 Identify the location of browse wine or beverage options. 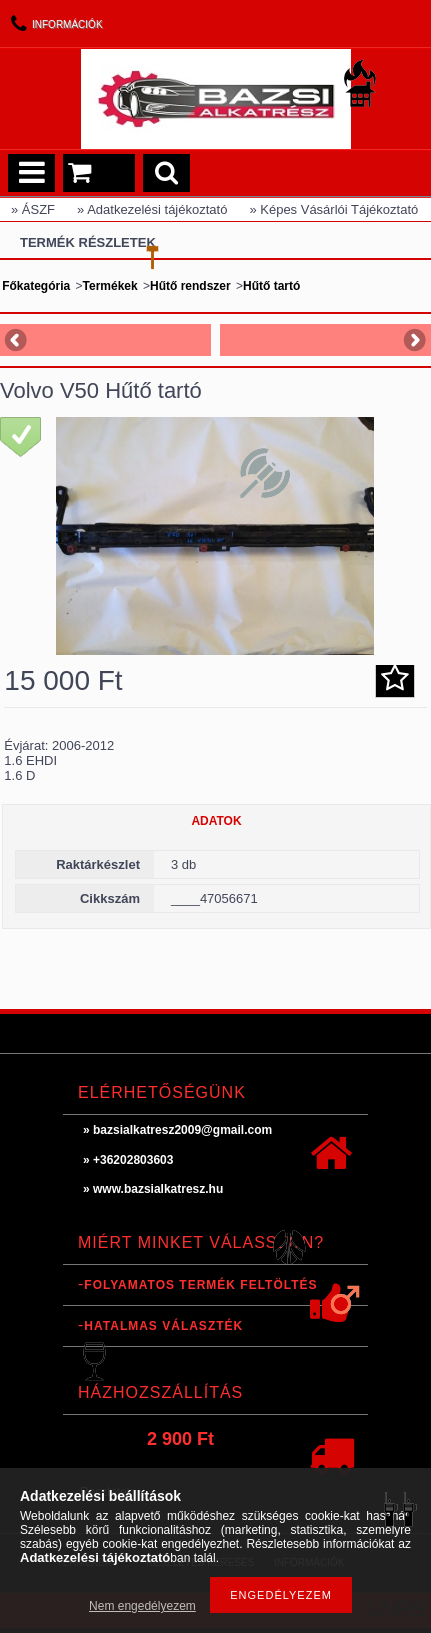
(94, 1361).